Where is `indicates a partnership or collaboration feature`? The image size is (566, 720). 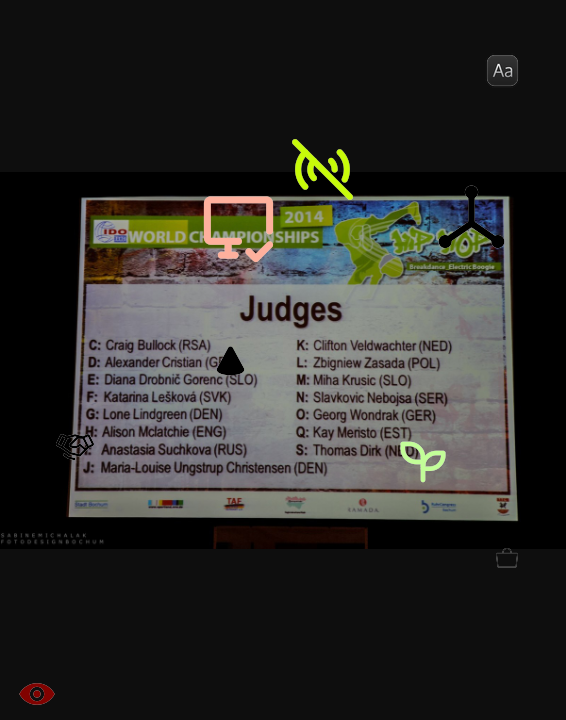 indicates a partnership or collaboration feature is located at coordinates (75, 446).